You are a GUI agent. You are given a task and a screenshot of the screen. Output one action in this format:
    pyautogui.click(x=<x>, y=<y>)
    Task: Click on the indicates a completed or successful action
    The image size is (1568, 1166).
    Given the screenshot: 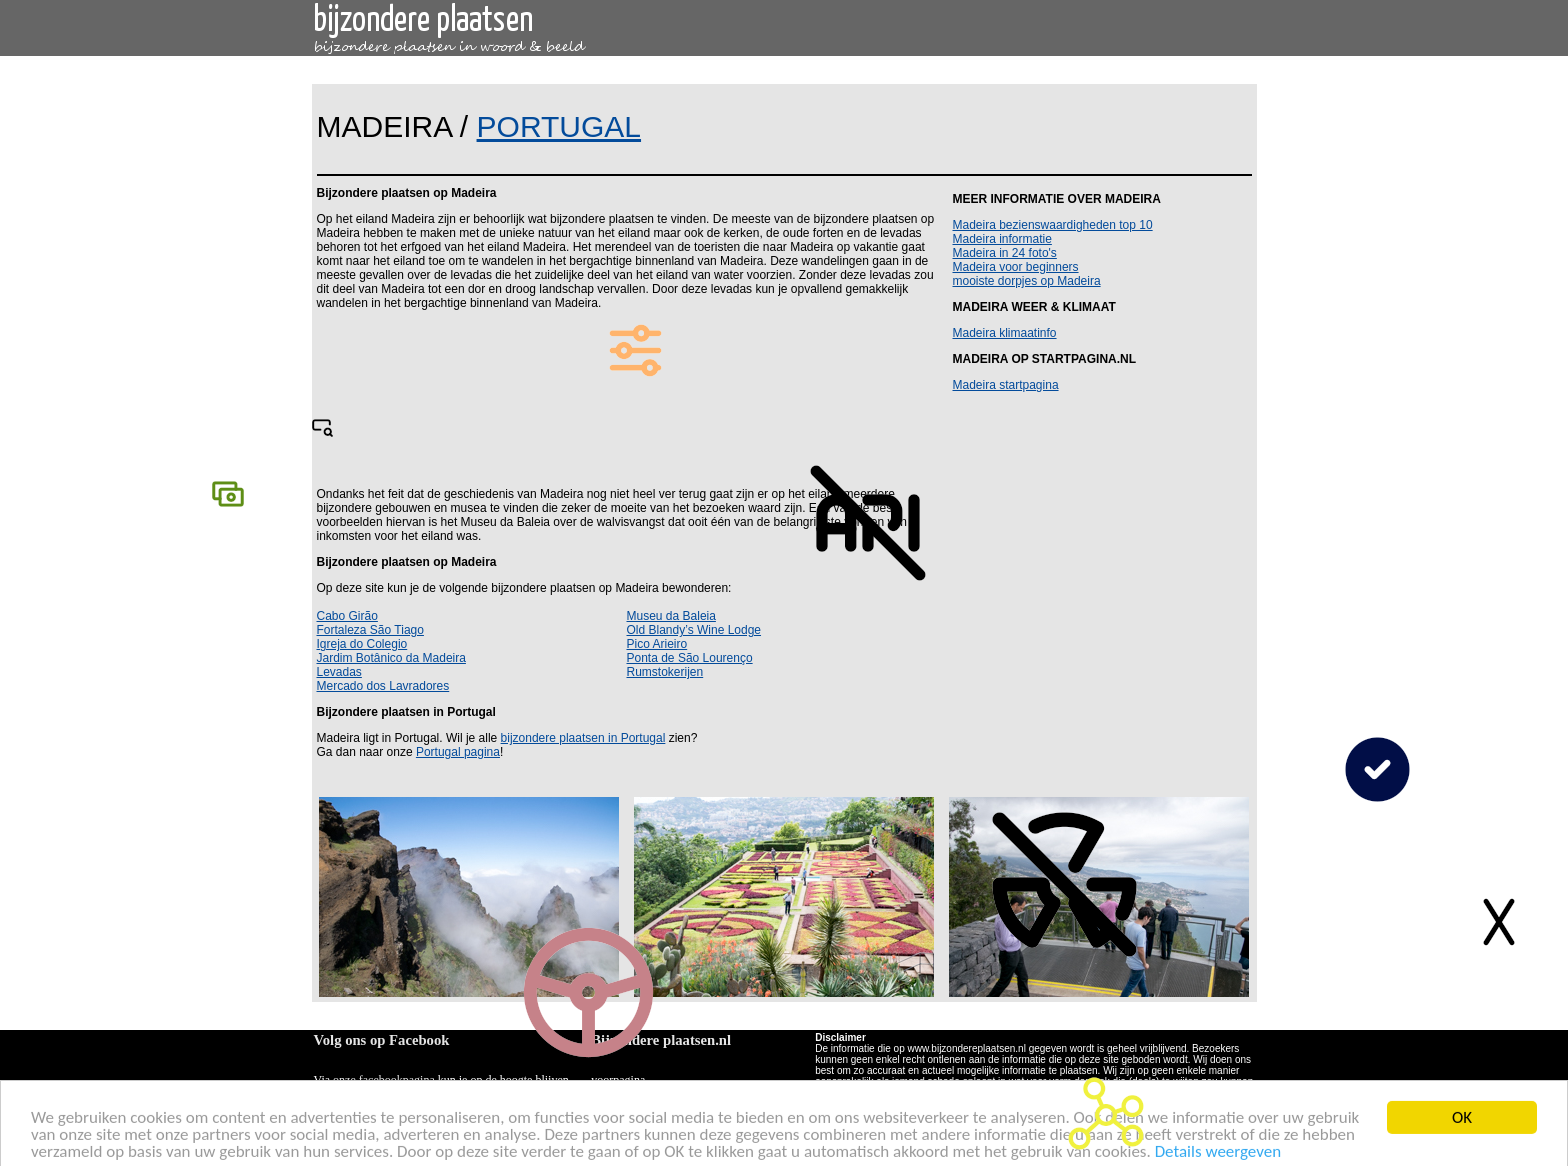 What is the action you would take?
    pyautogui.click(x=1377, y=769)
    